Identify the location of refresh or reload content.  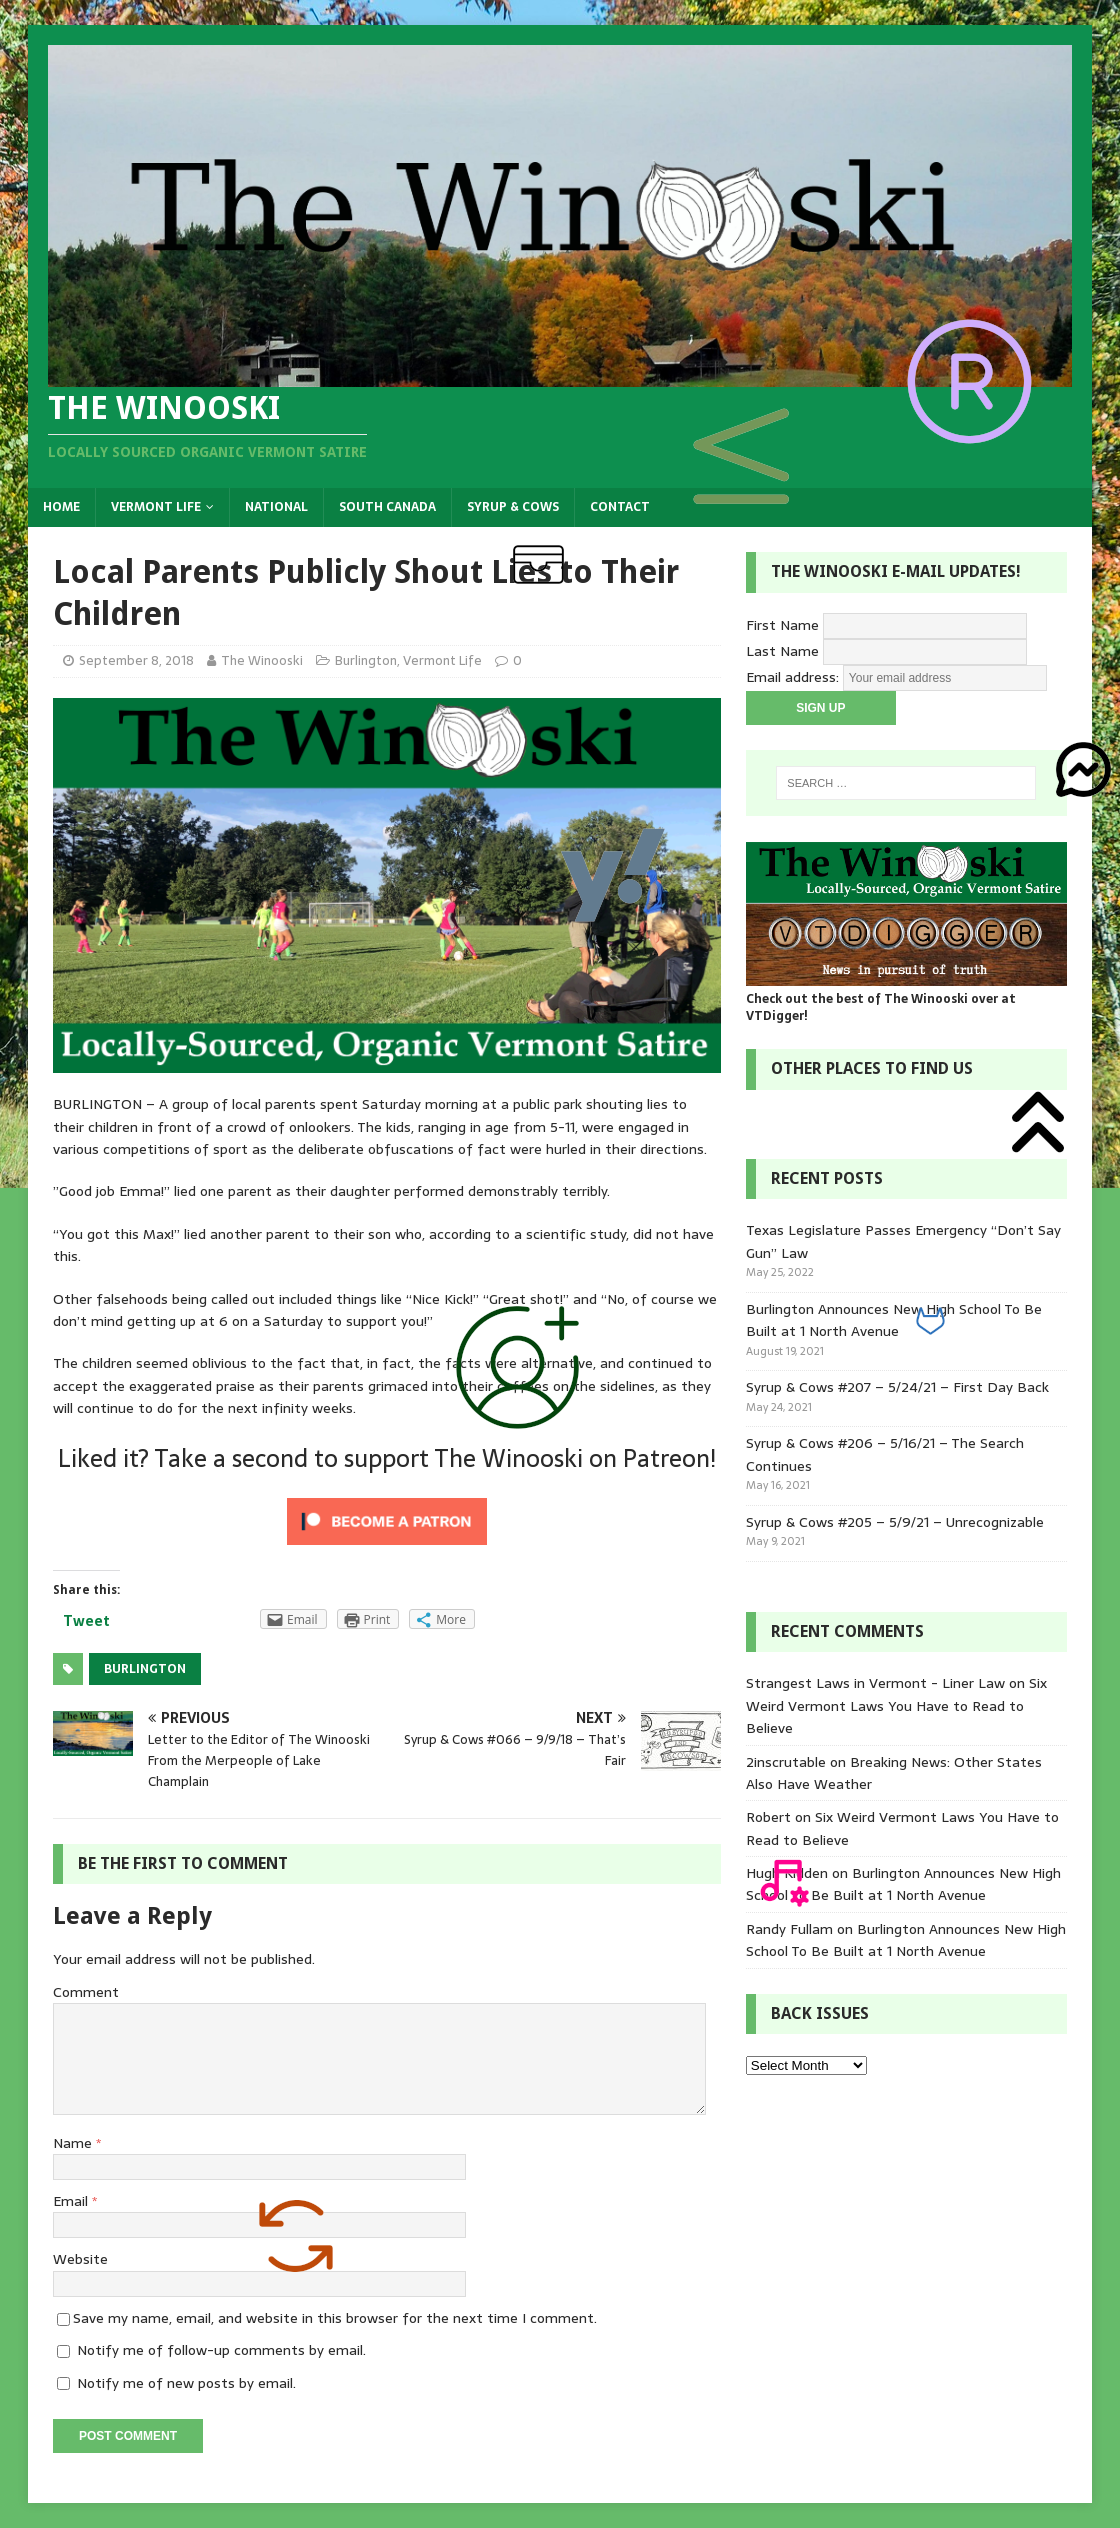
(296, 2236).